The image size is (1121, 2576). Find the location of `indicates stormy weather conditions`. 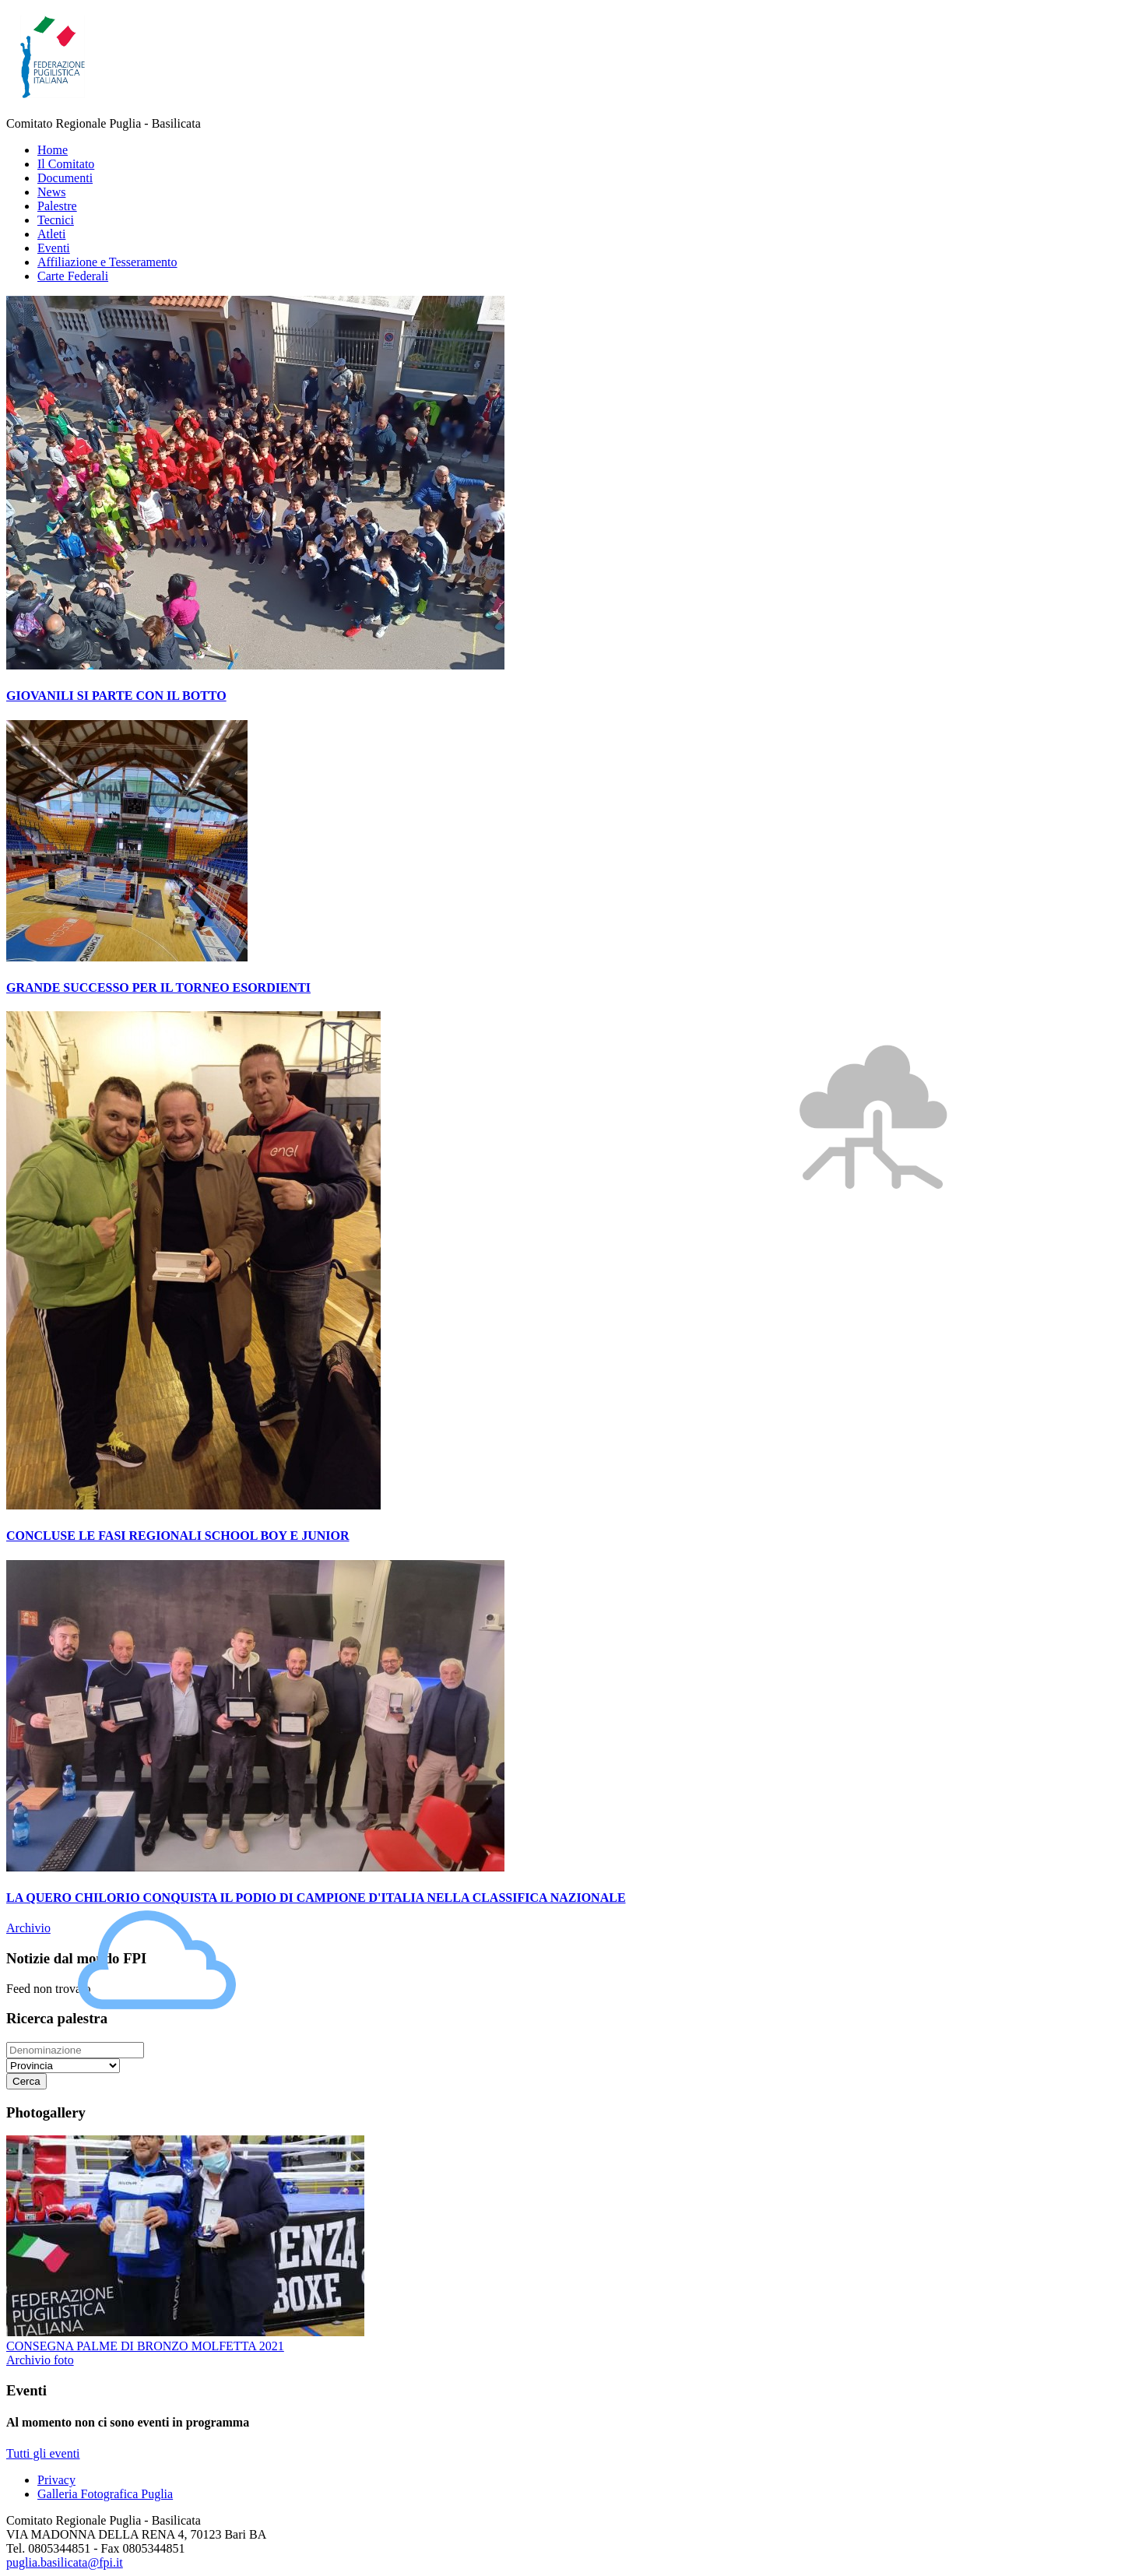

indicates stormy weather conditions is located at coordinates (873, 1119).